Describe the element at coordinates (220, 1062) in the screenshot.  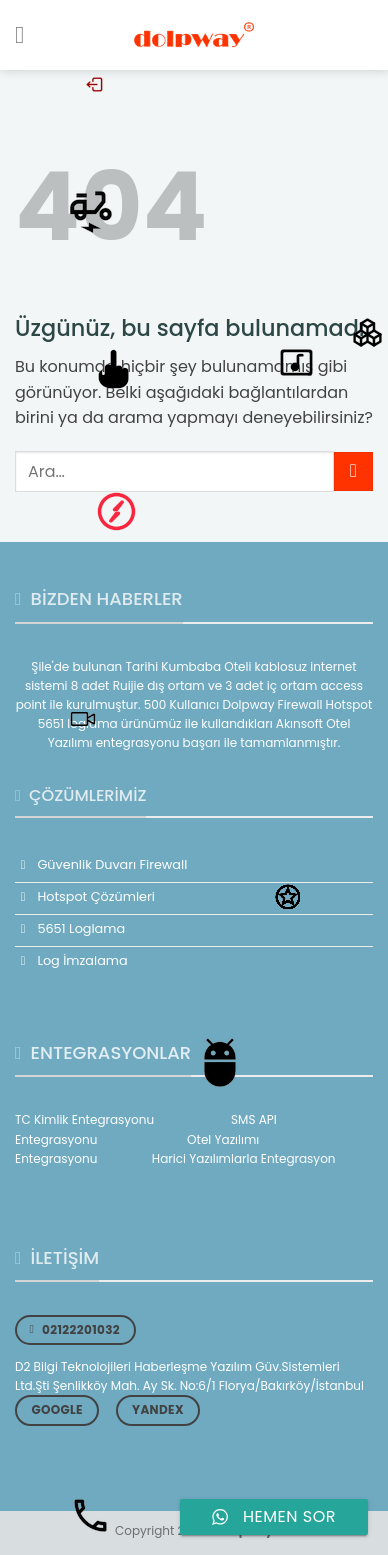
I see `android debug bridge (adb) connection status` at that location.